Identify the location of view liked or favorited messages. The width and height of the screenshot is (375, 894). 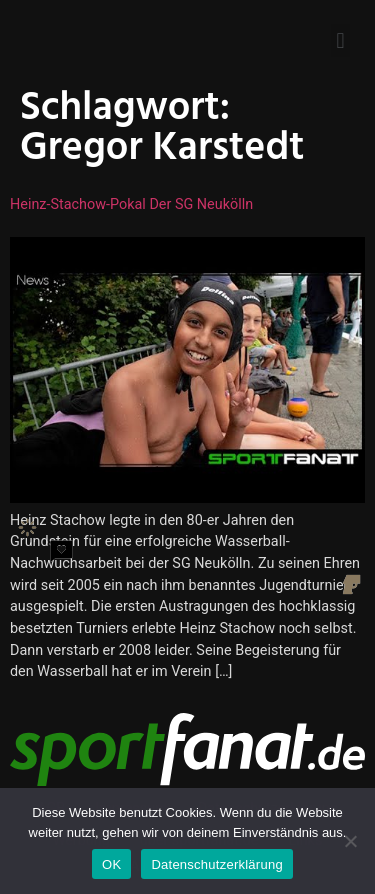
(61, 550).